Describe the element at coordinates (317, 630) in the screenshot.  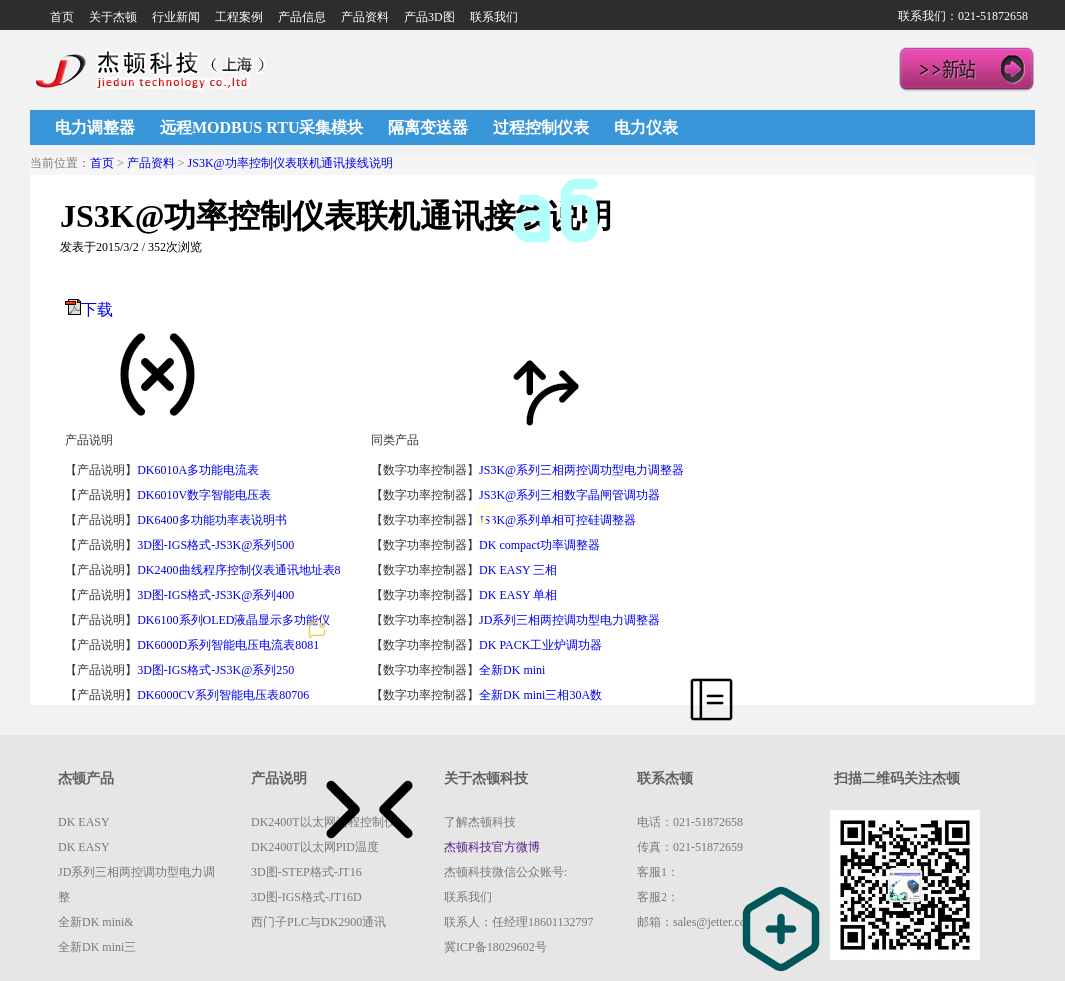
I see `new unread message notification` at that location.